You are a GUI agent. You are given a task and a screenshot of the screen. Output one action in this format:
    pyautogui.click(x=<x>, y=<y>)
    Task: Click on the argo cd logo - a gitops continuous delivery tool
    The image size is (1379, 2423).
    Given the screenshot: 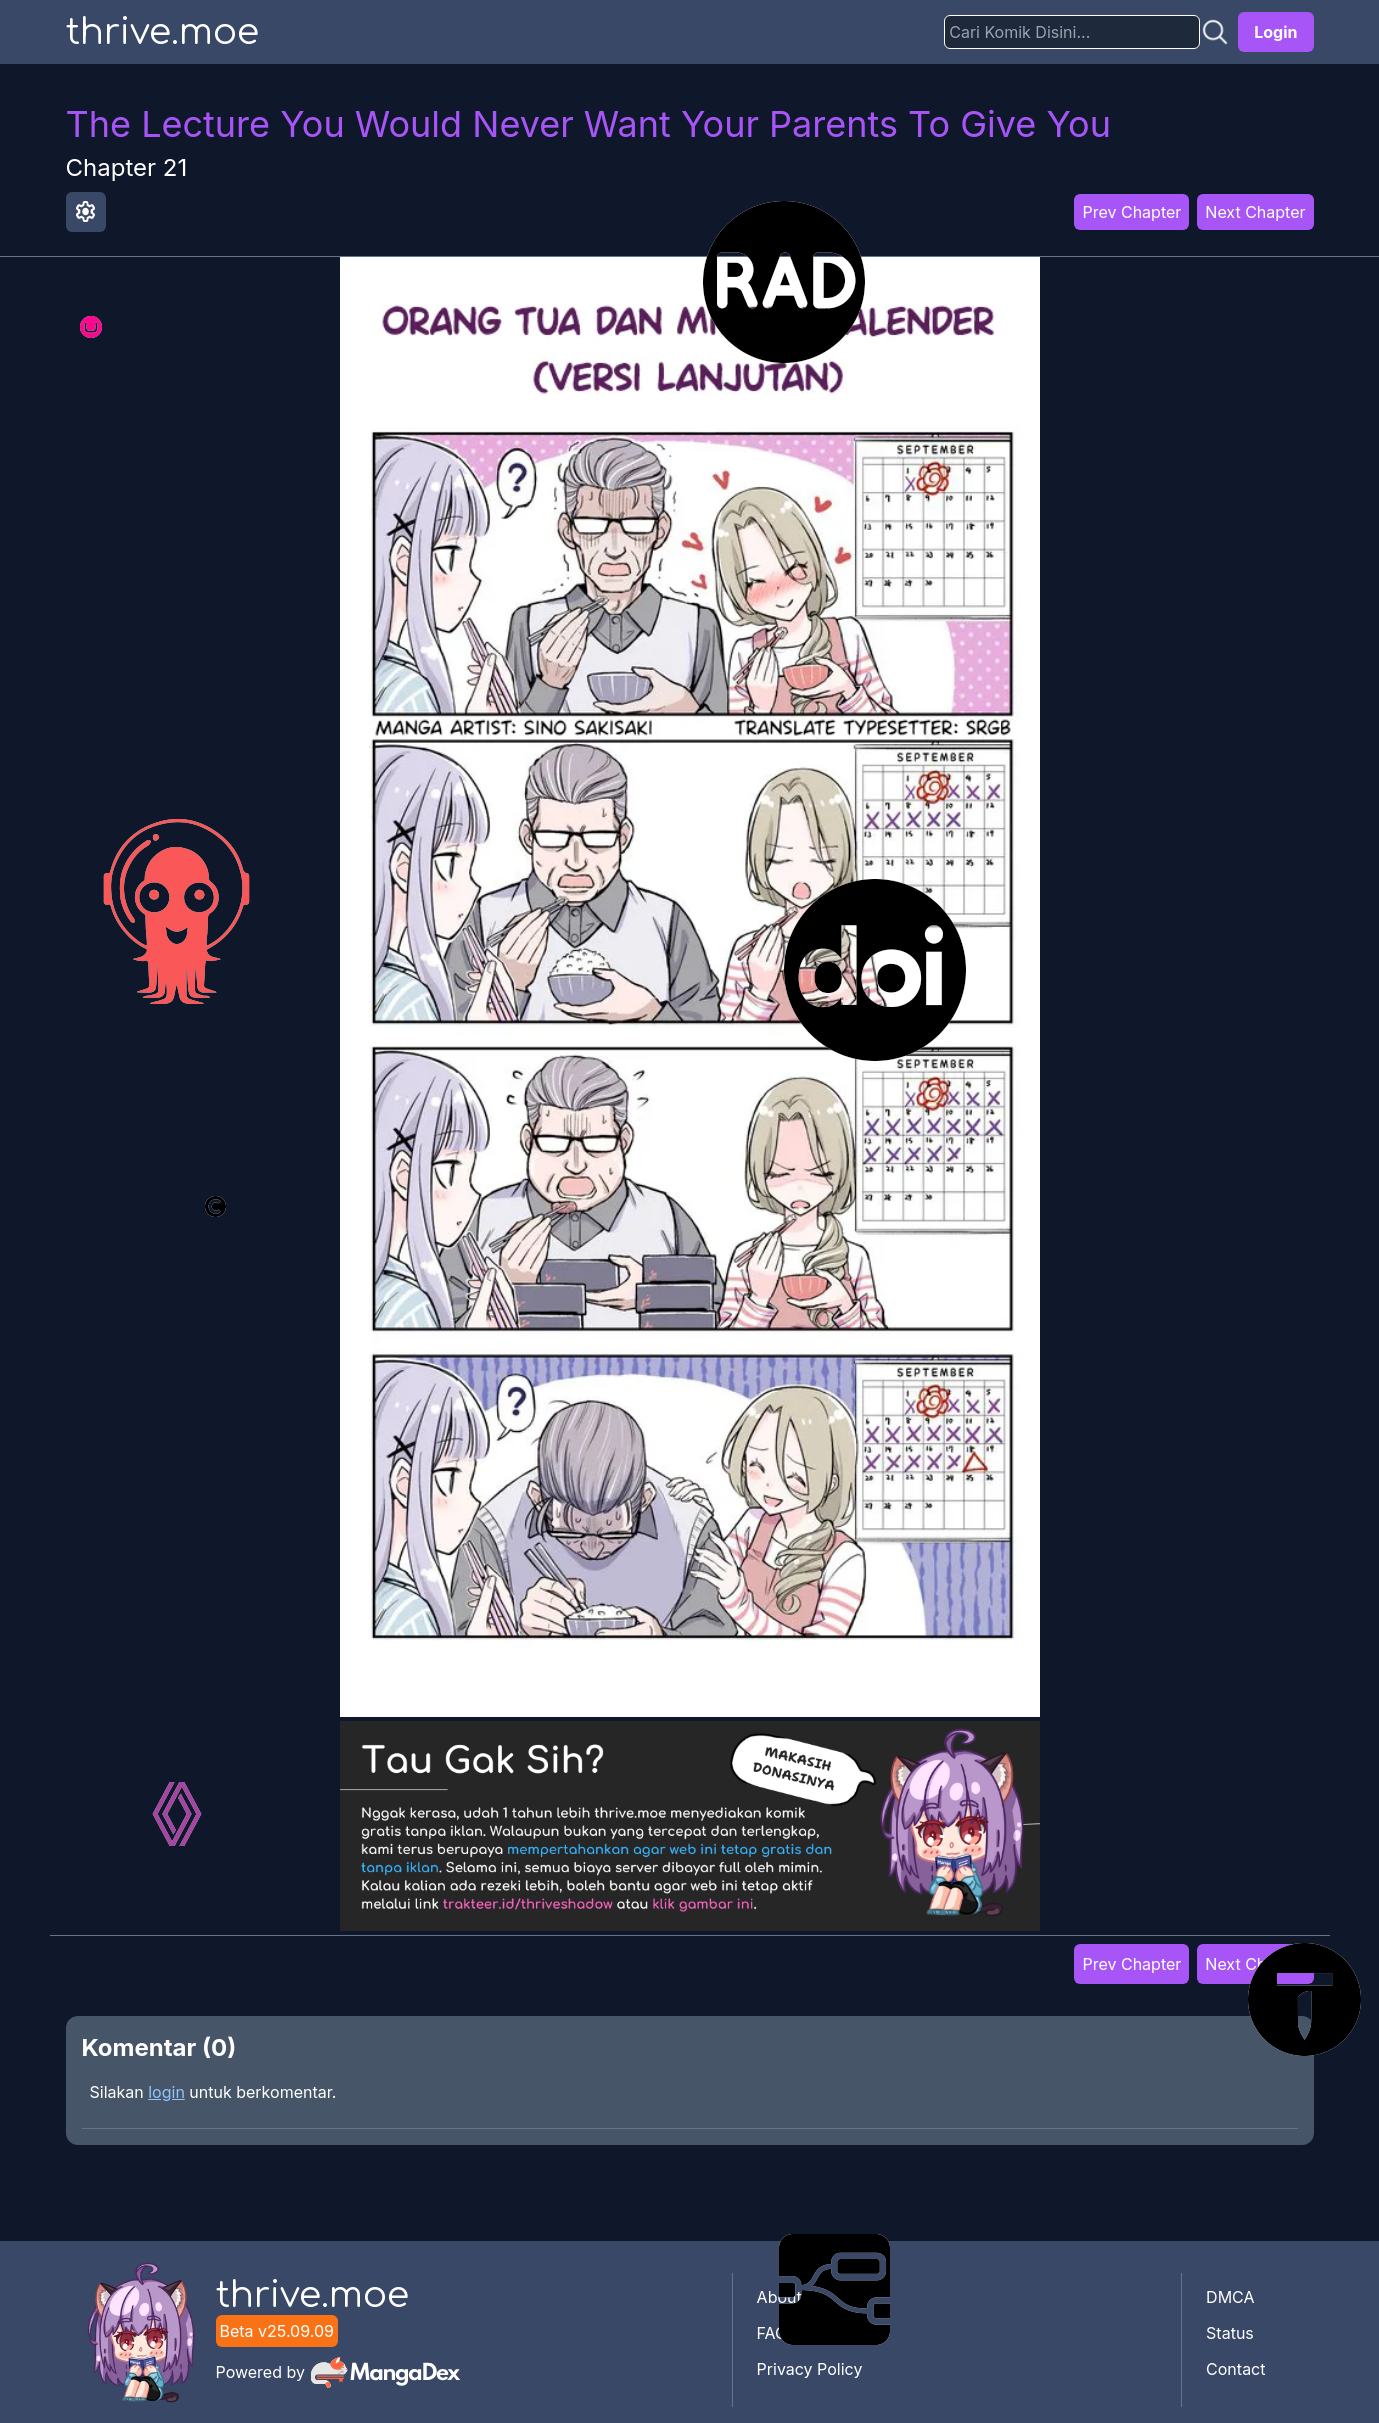 What is the action you would take?
    pyautogui.click(x=176, y=911)
    